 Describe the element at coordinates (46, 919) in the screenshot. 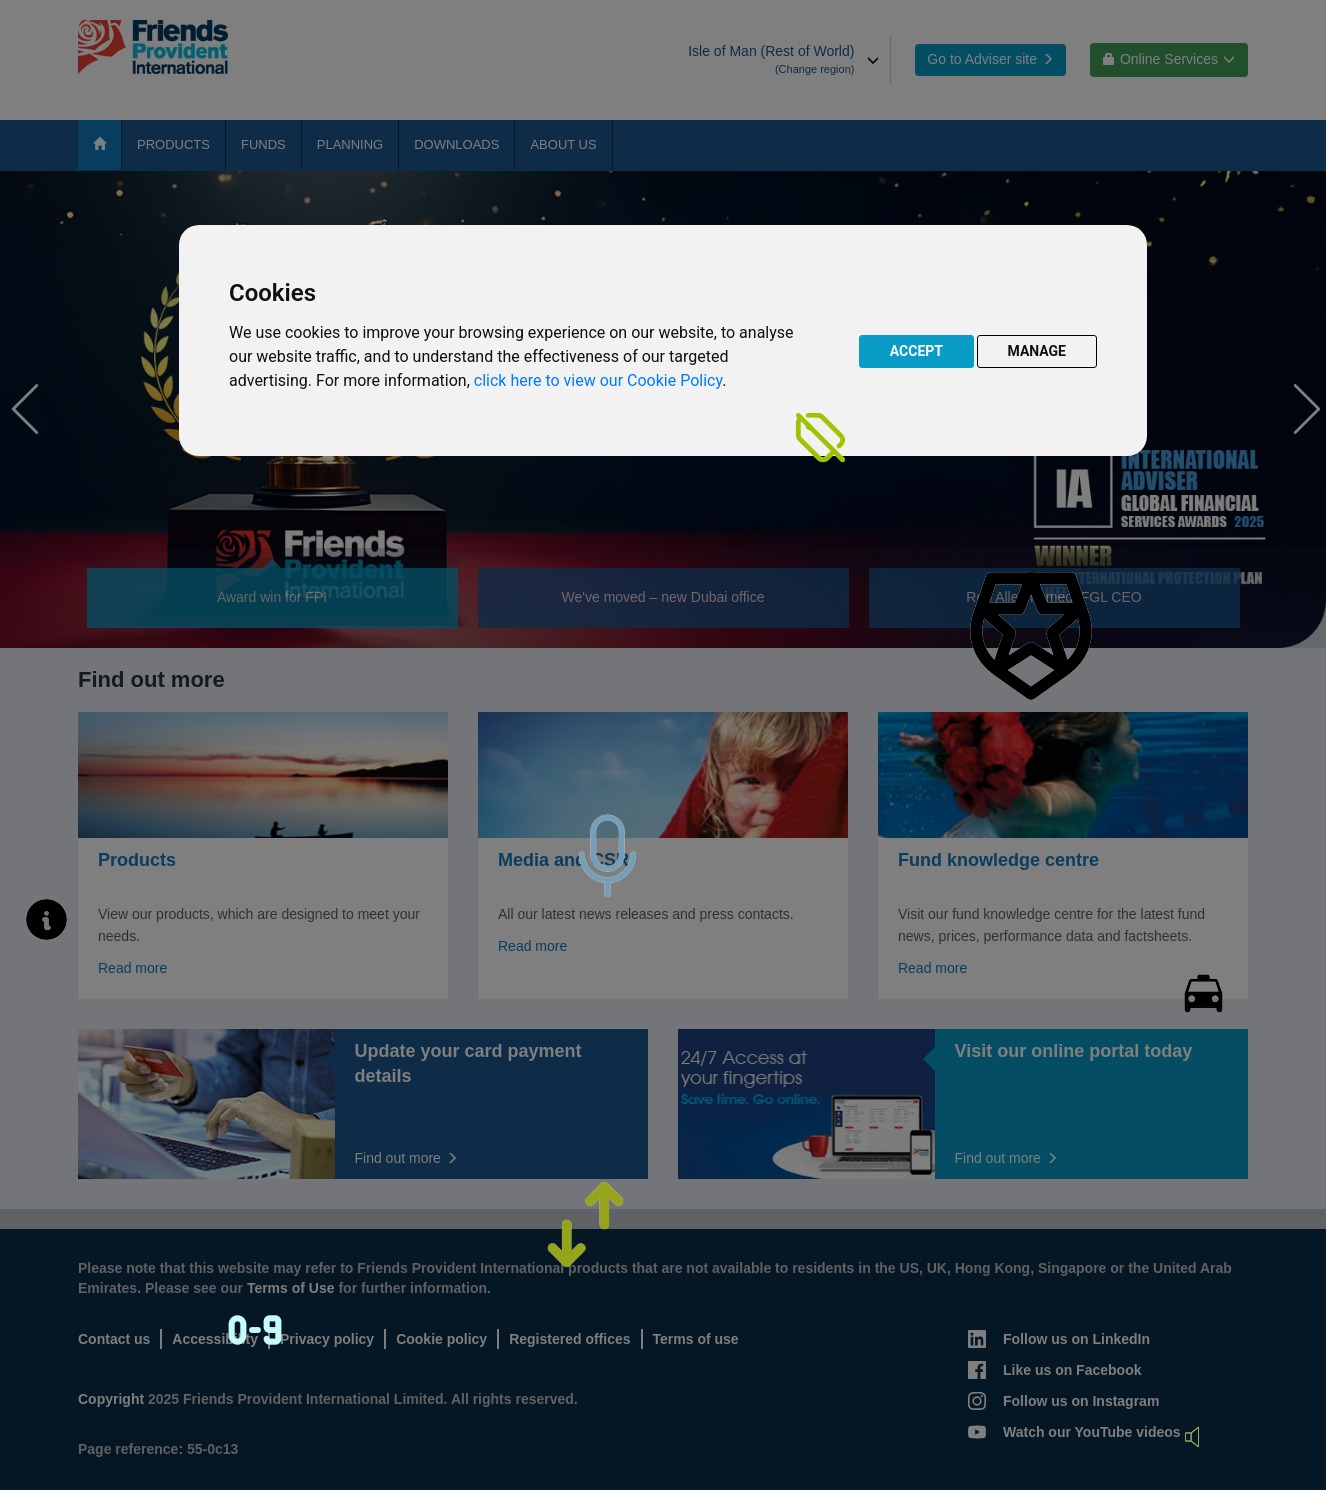

I see `view more information or details` at that location.